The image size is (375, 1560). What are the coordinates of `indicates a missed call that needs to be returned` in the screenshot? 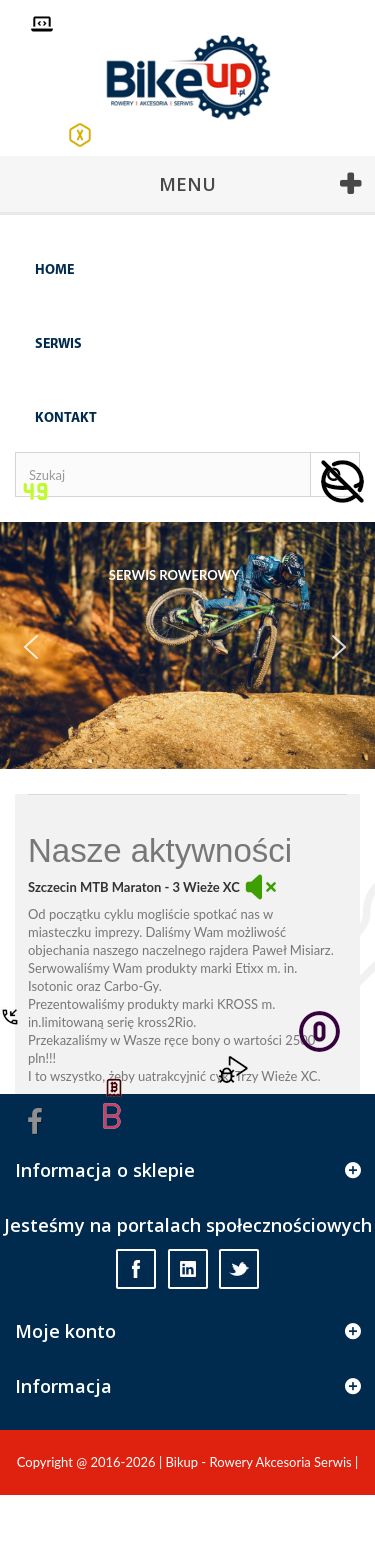 It's located at (10, 1017).